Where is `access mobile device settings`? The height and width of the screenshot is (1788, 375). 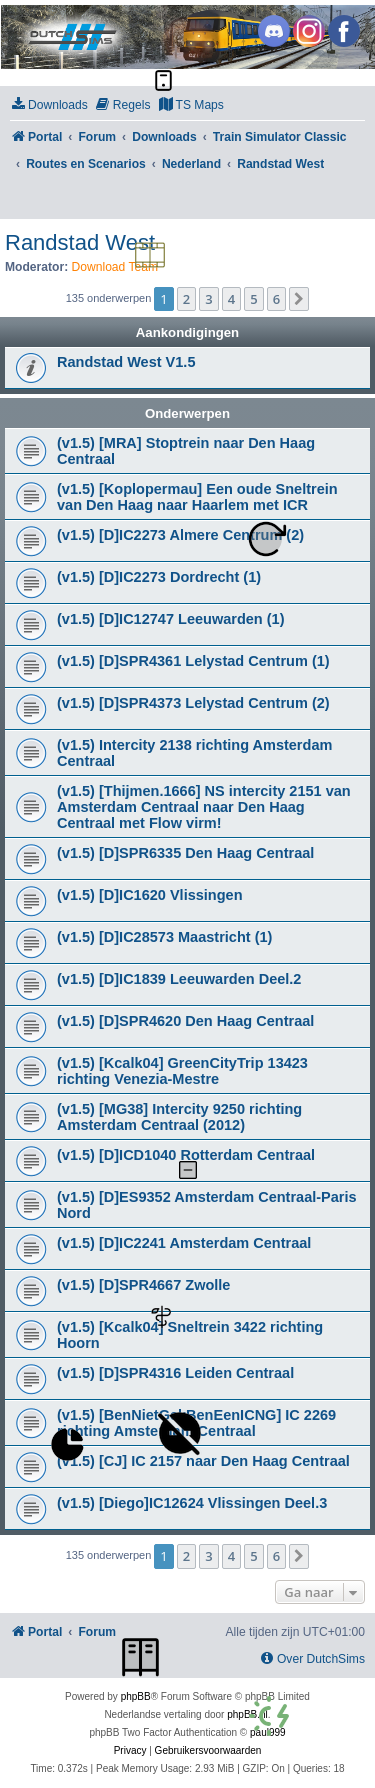
access mobile device settings is located at coordinates (163, 80).